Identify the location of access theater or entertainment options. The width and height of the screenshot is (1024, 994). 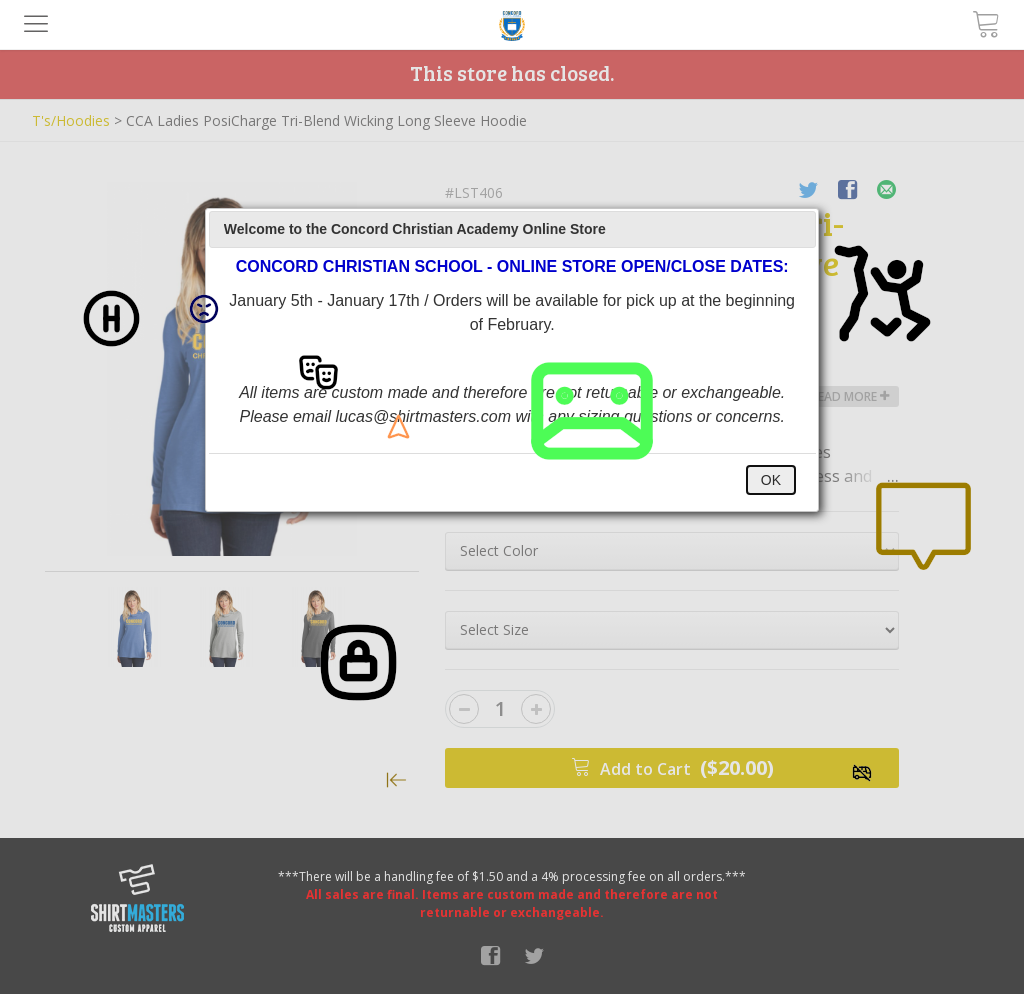
(318, 371).